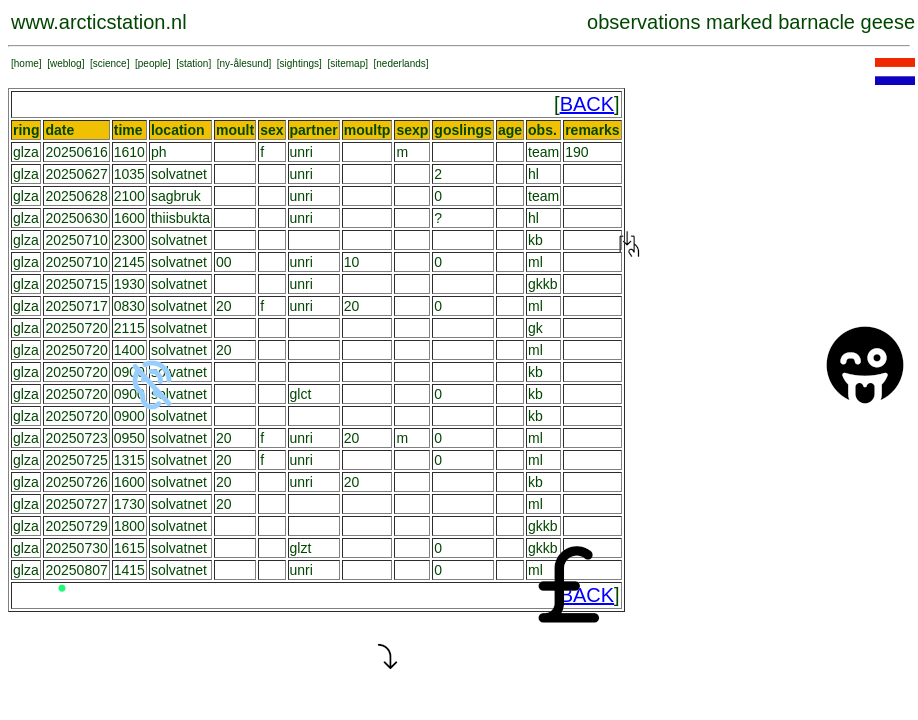 The image size is (918, 720). What do you see at coordinates (628, 244) in the screenshot?
I see `withdraw funds or cash out` at bounding box center [628, 244].